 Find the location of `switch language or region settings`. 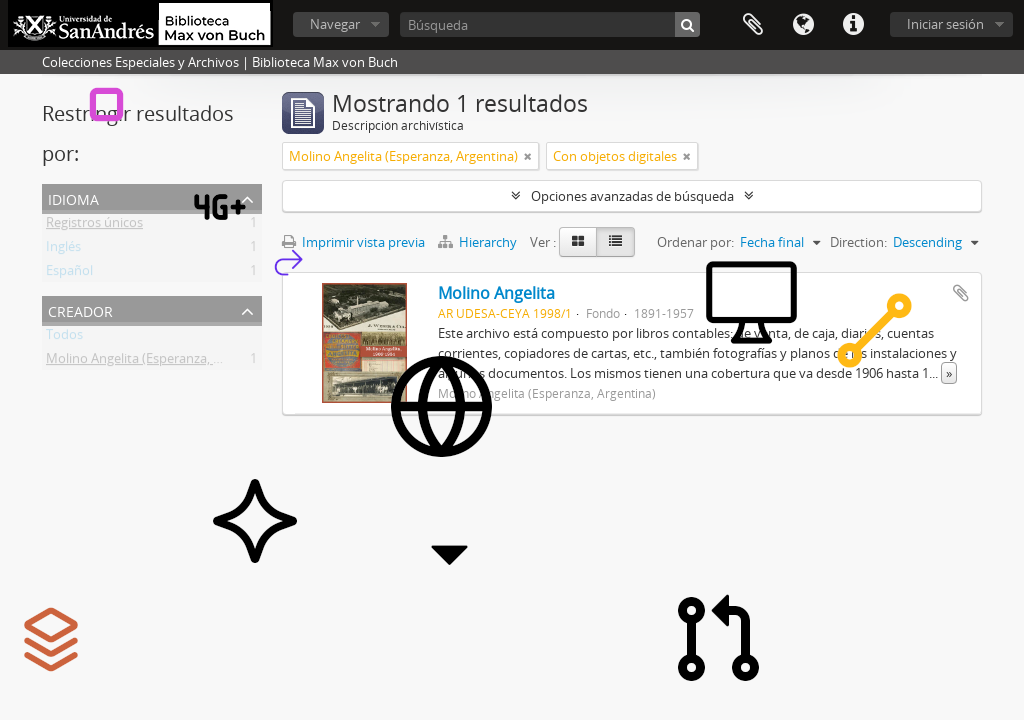

switch language or region settings is located at coordinates (441, 406).